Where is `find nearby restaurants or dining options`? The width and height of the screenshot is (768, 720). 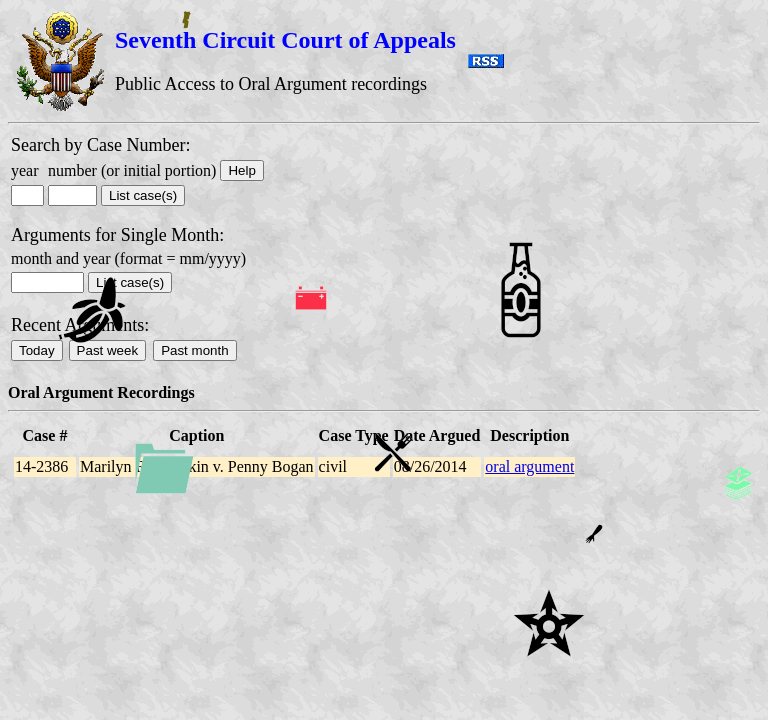
find nearby restaurants or dining options is located at coordinates (394, 452).